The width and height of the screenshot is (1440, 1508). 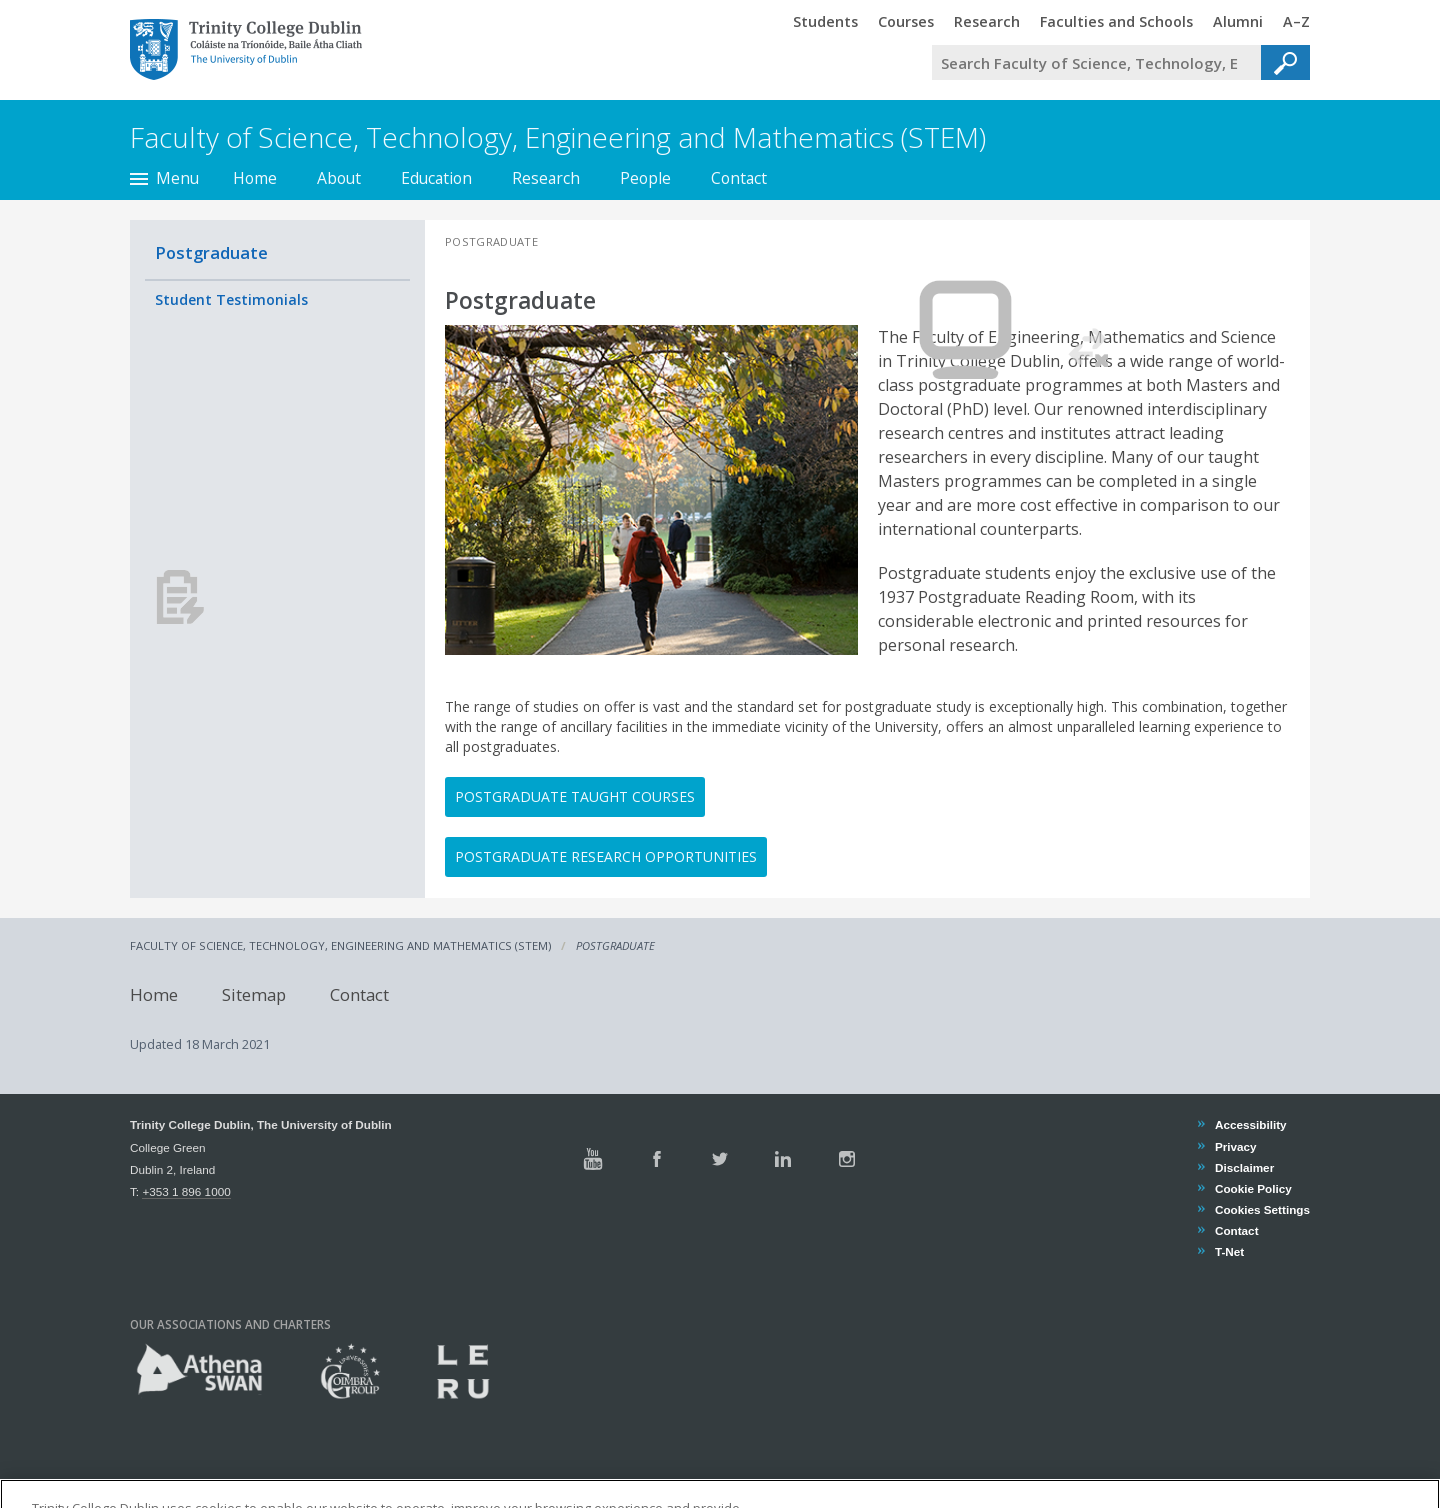 I want to click on battery fully charged and currently charging, so click(x=177, y=597).